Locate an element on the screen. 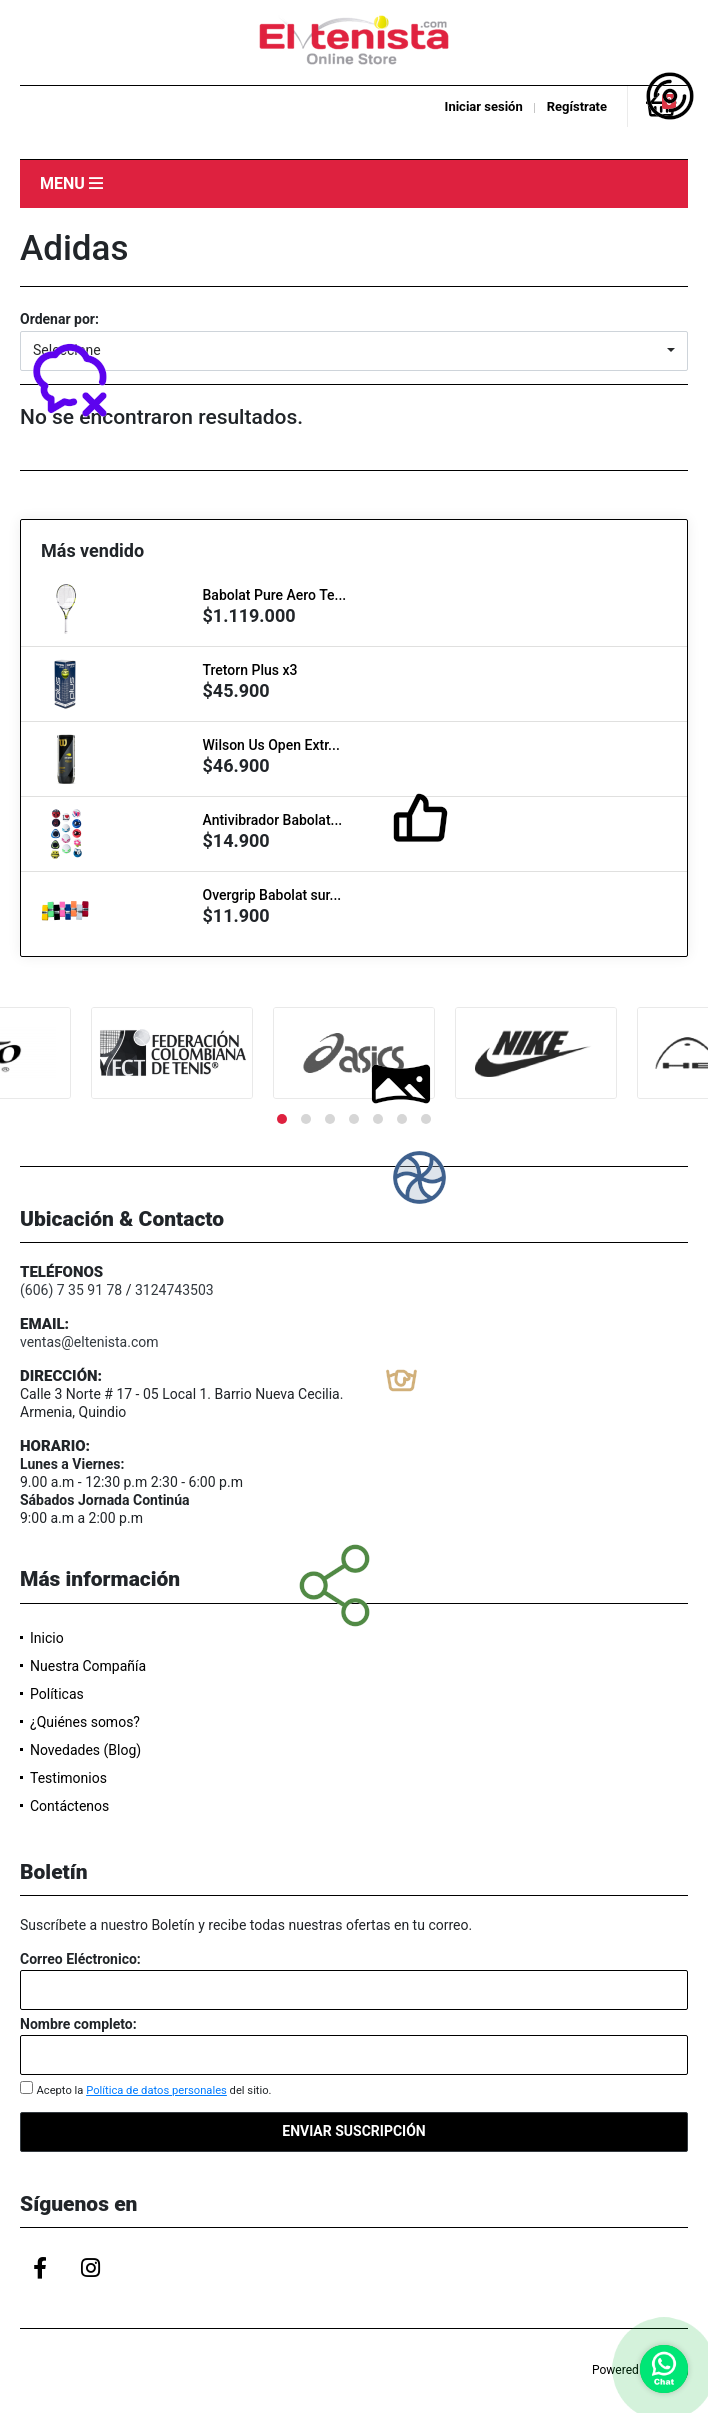 This screenshot has width=708, height=2413. view panorama or wide-angle photos is located at coordinates (401, 1084).